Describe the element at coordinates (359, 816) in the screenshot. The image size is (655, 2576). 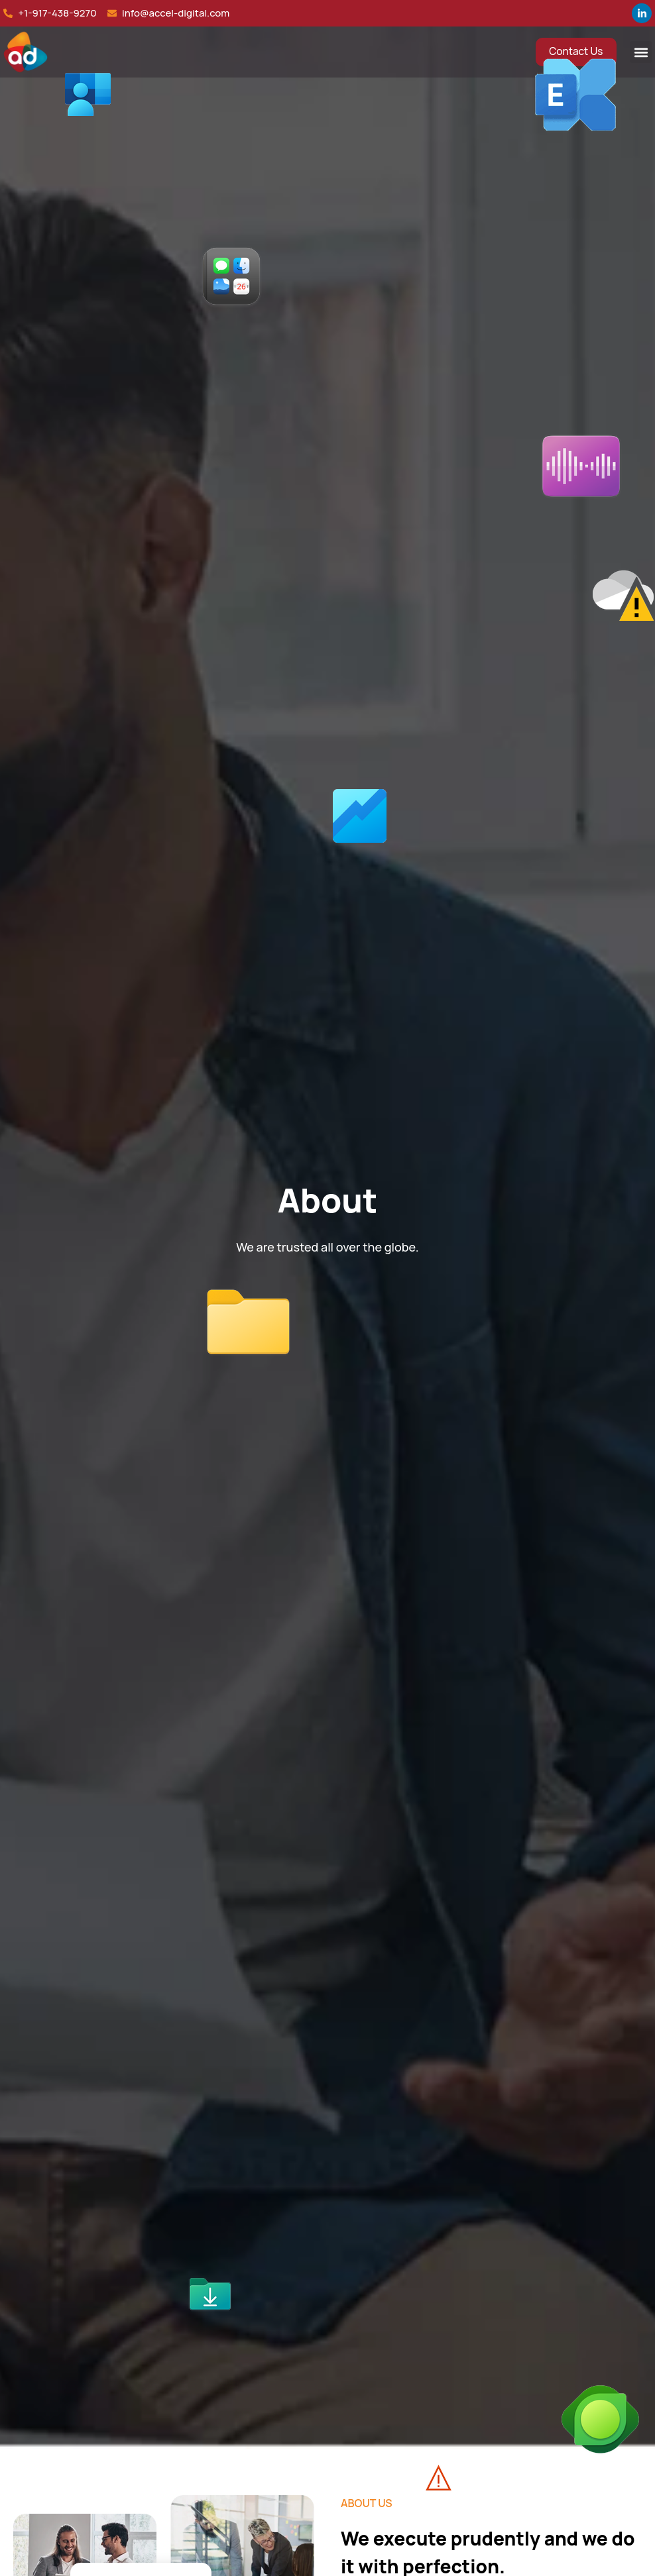
I see `open the workbooks app for data analysis` at that location.